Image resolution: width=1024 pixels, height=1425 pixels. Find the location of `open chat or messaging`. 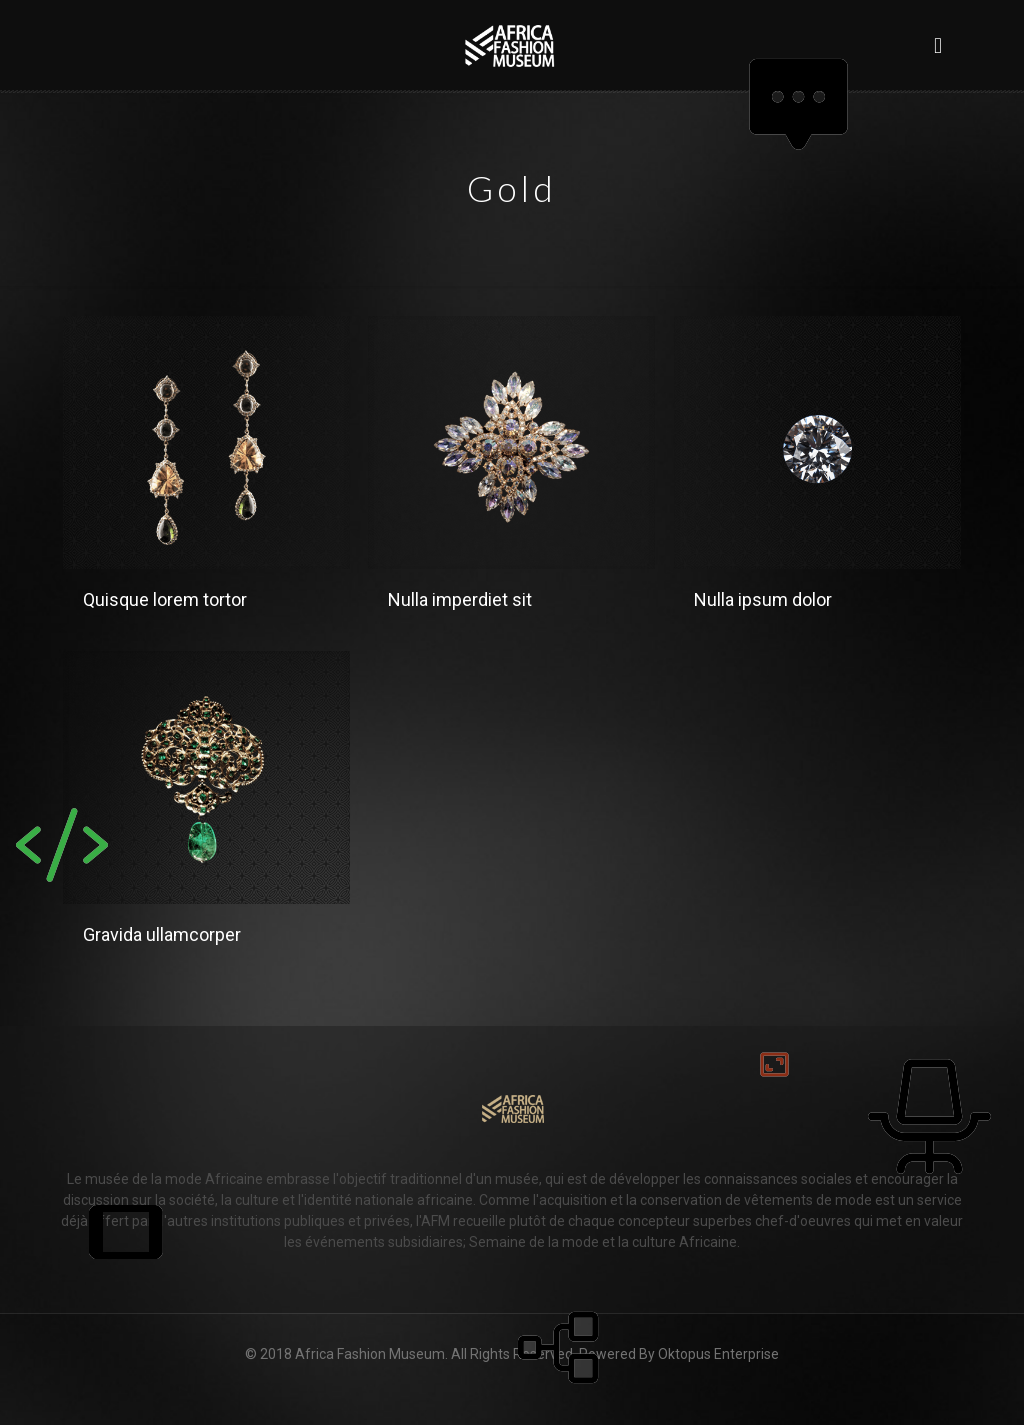

open chat or messaging is located at coordinates (798, 100).